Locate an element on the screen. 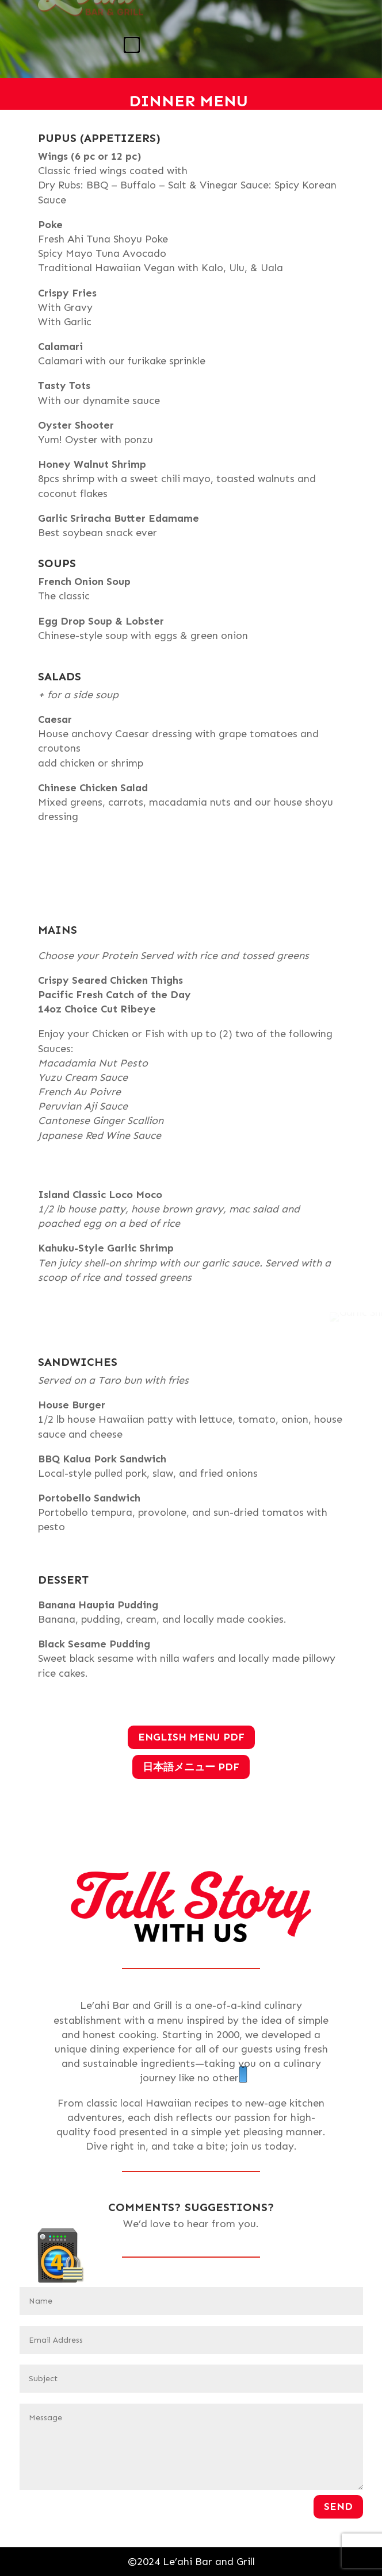 This screenshot has width=382, height=2576. iPod nano device in sidebar is located at coordinates (132, 45).